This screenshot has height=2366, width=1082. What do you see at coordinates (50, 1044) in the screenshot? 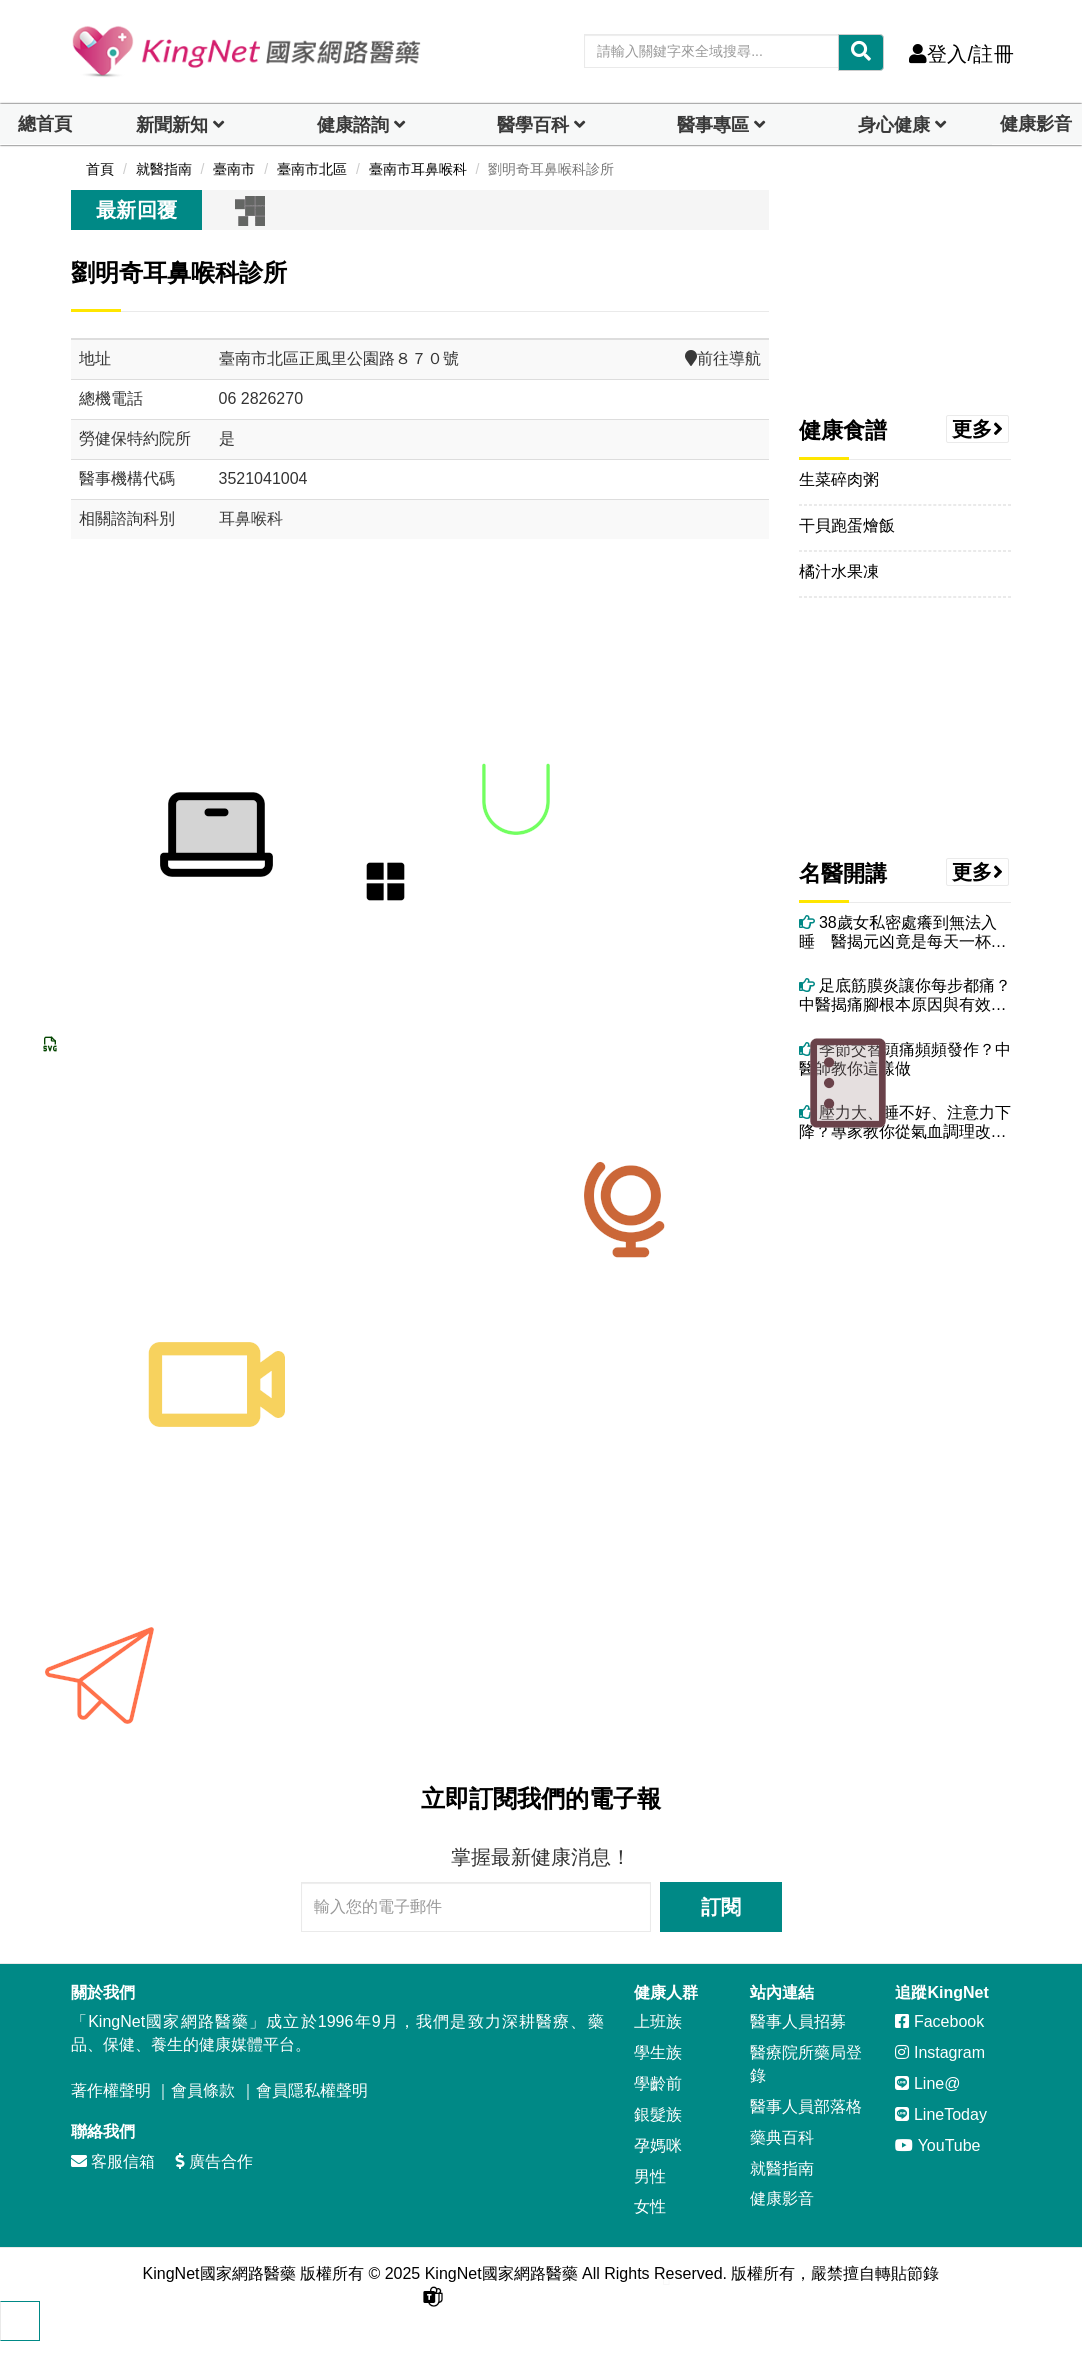
I see `indicates an SVG file type` at bounding box center [50, 1044].